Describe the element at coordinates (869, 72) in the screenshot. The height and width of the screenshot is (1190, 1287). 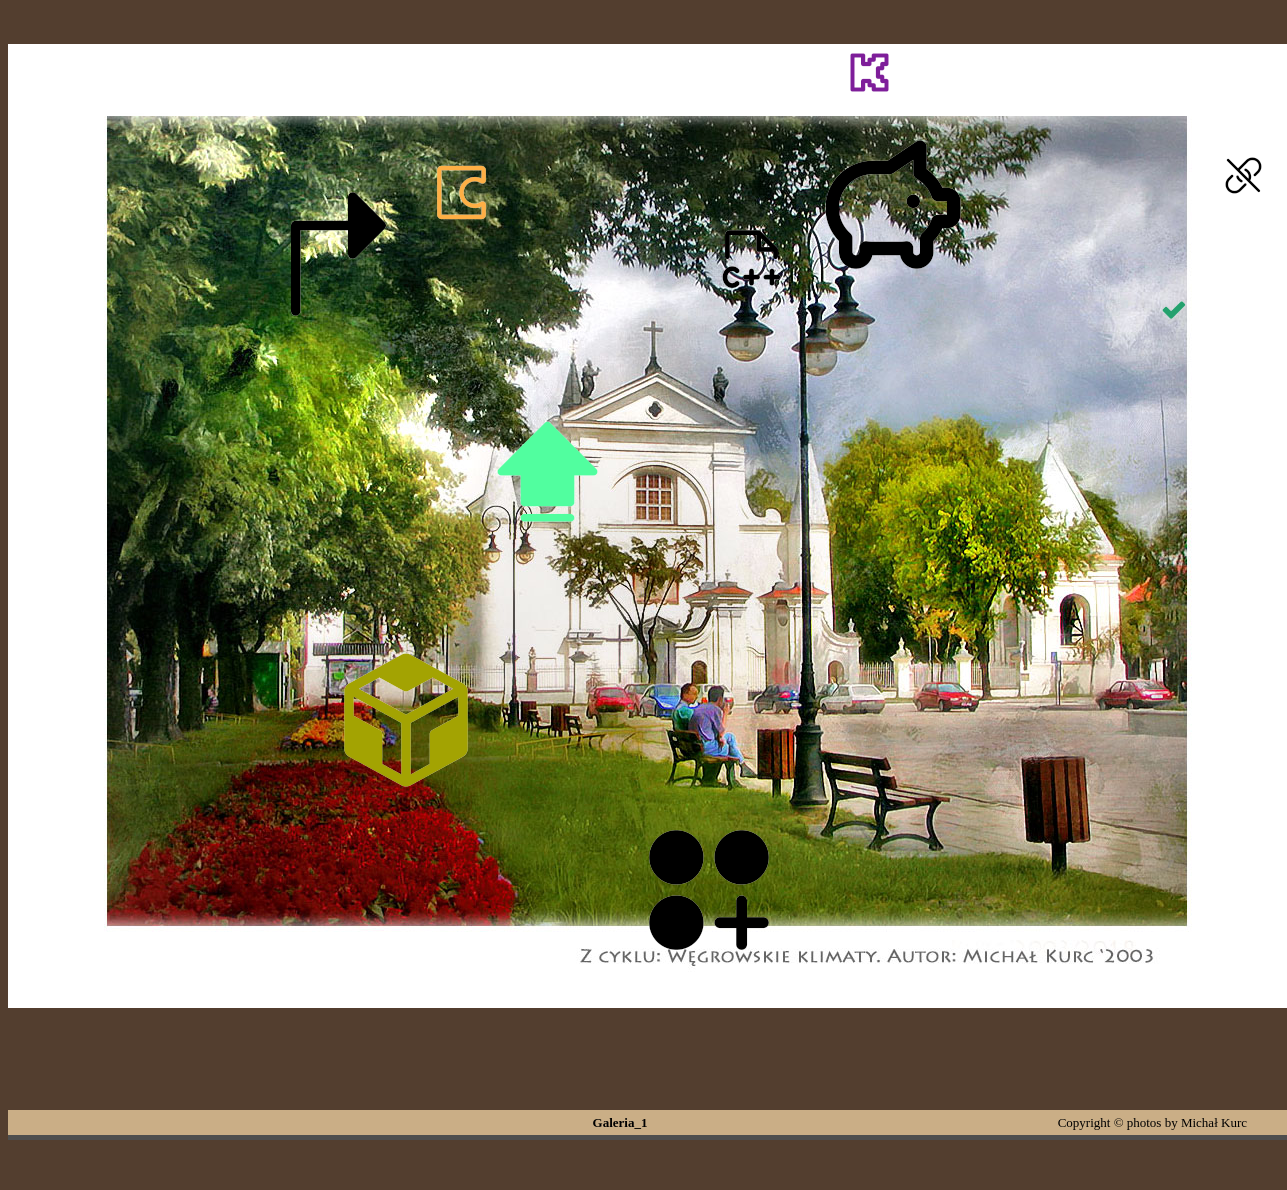
I see `visit kick streaming platform` at that location.